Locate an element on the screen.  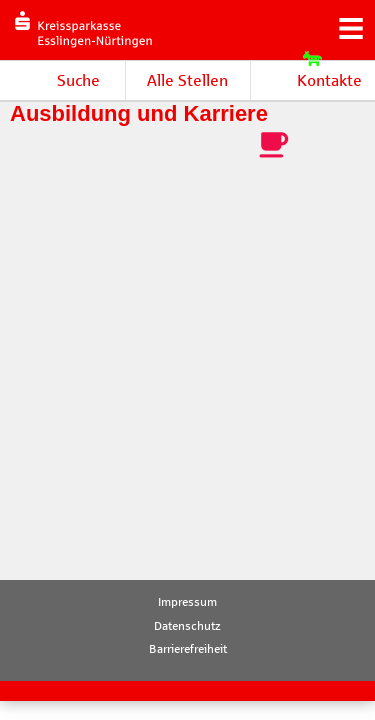
represents the Democratic Party affiliation is located at coordinates (312, 58).